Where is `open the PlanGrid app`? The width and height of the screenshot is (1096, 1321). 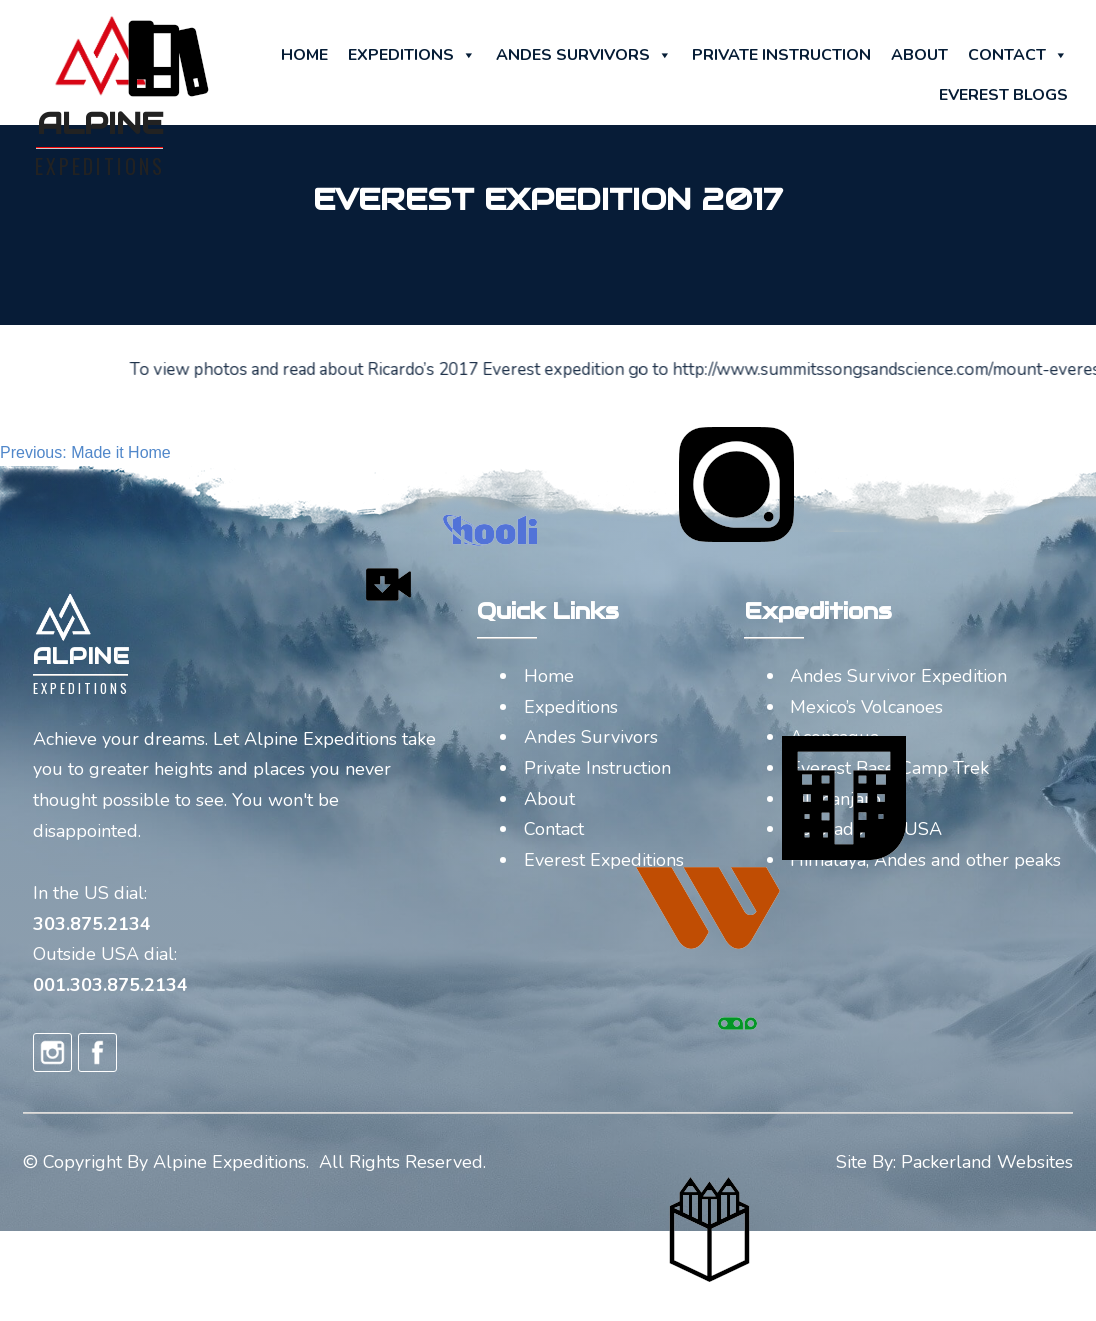
open the PlanGrid app is located at coordinates (736, 484).